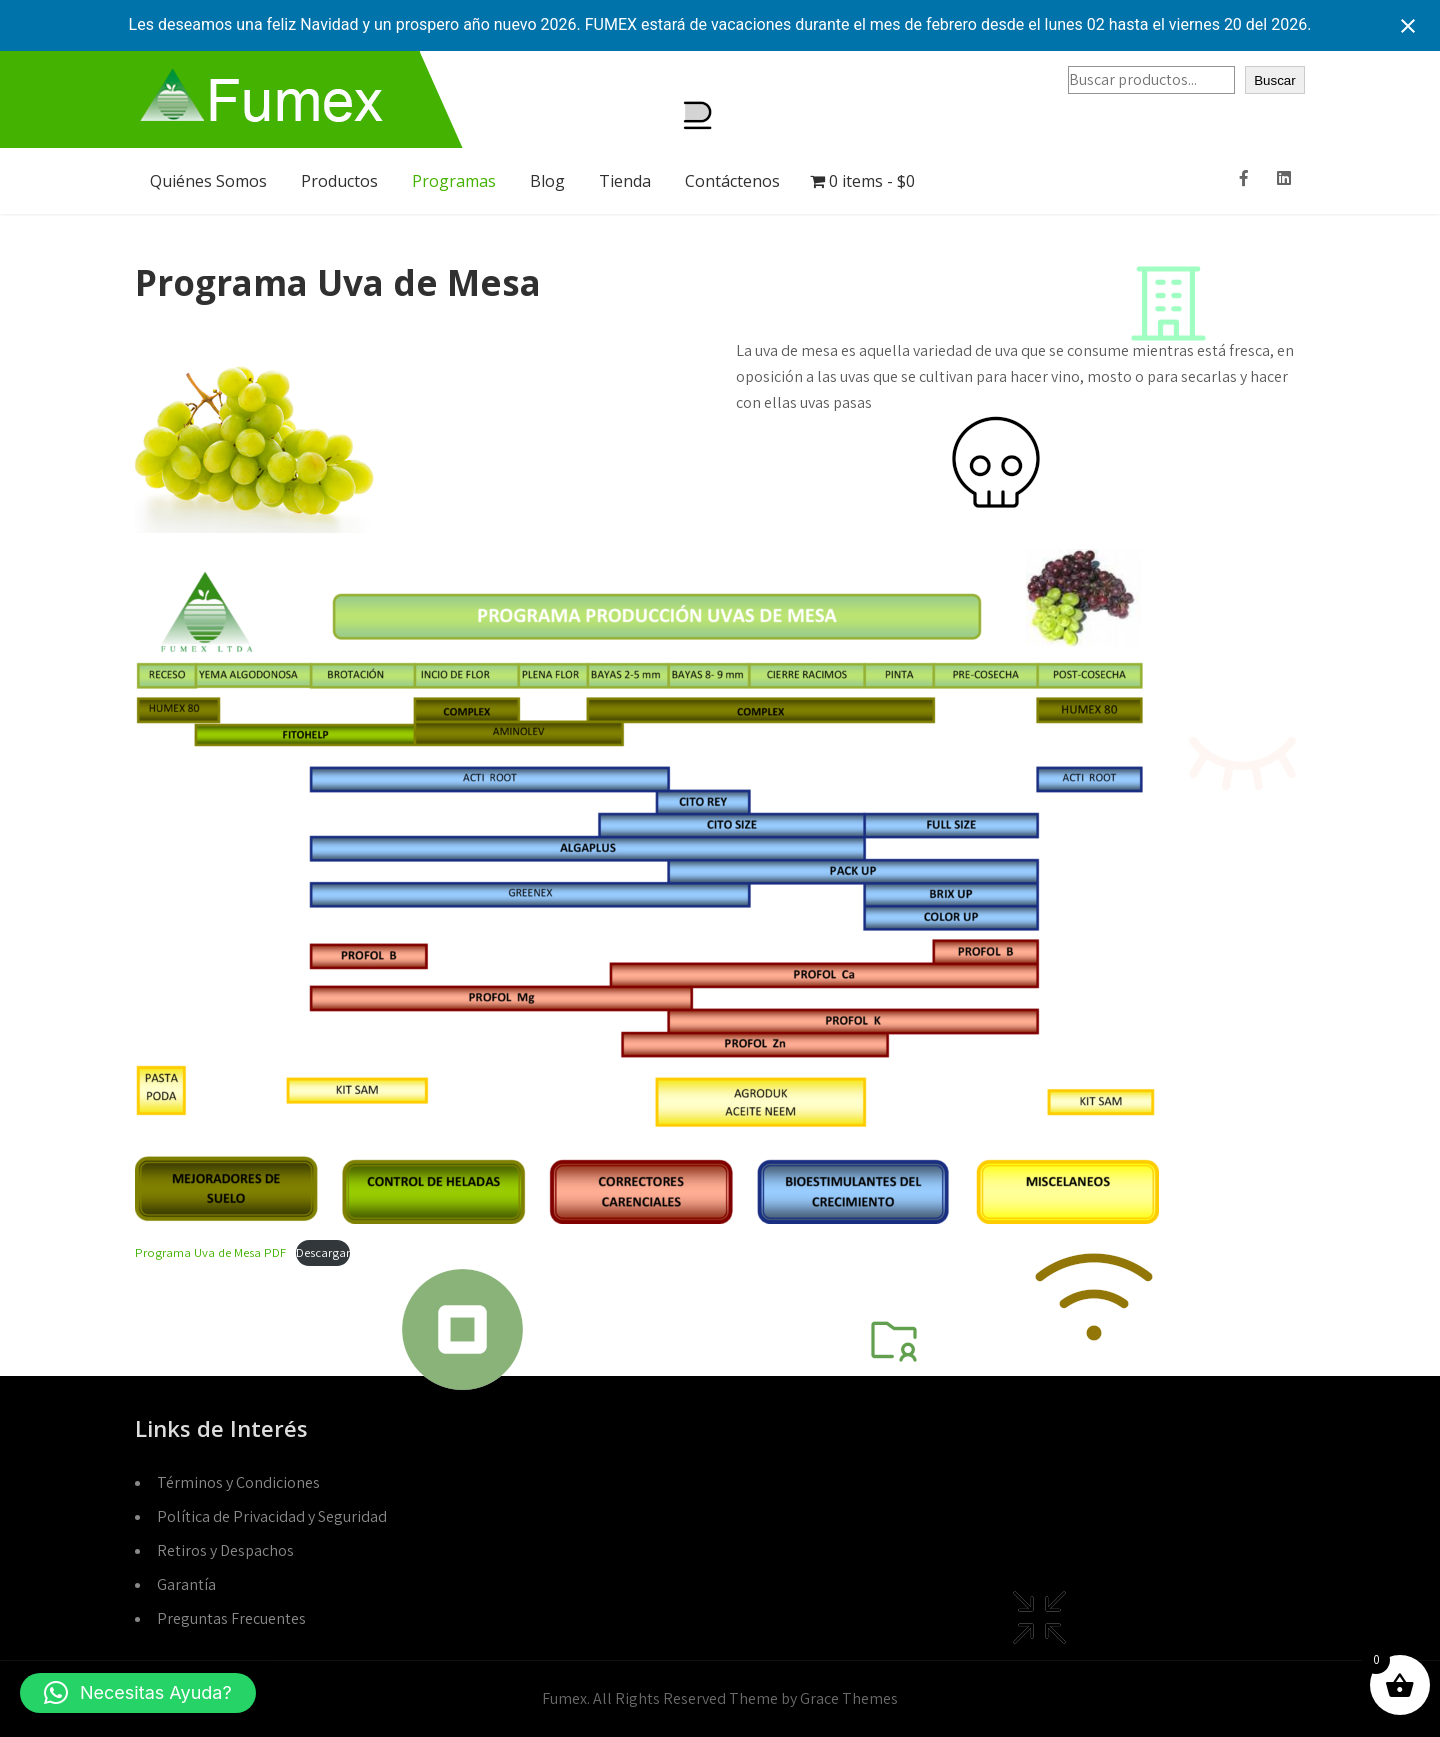 Image resolution: width=1440 pixels, height=1737 pixels. Describe the element at coordinates (996, 464) in the screenshot. I see `indicates dangerous or hazardous content` at that location.